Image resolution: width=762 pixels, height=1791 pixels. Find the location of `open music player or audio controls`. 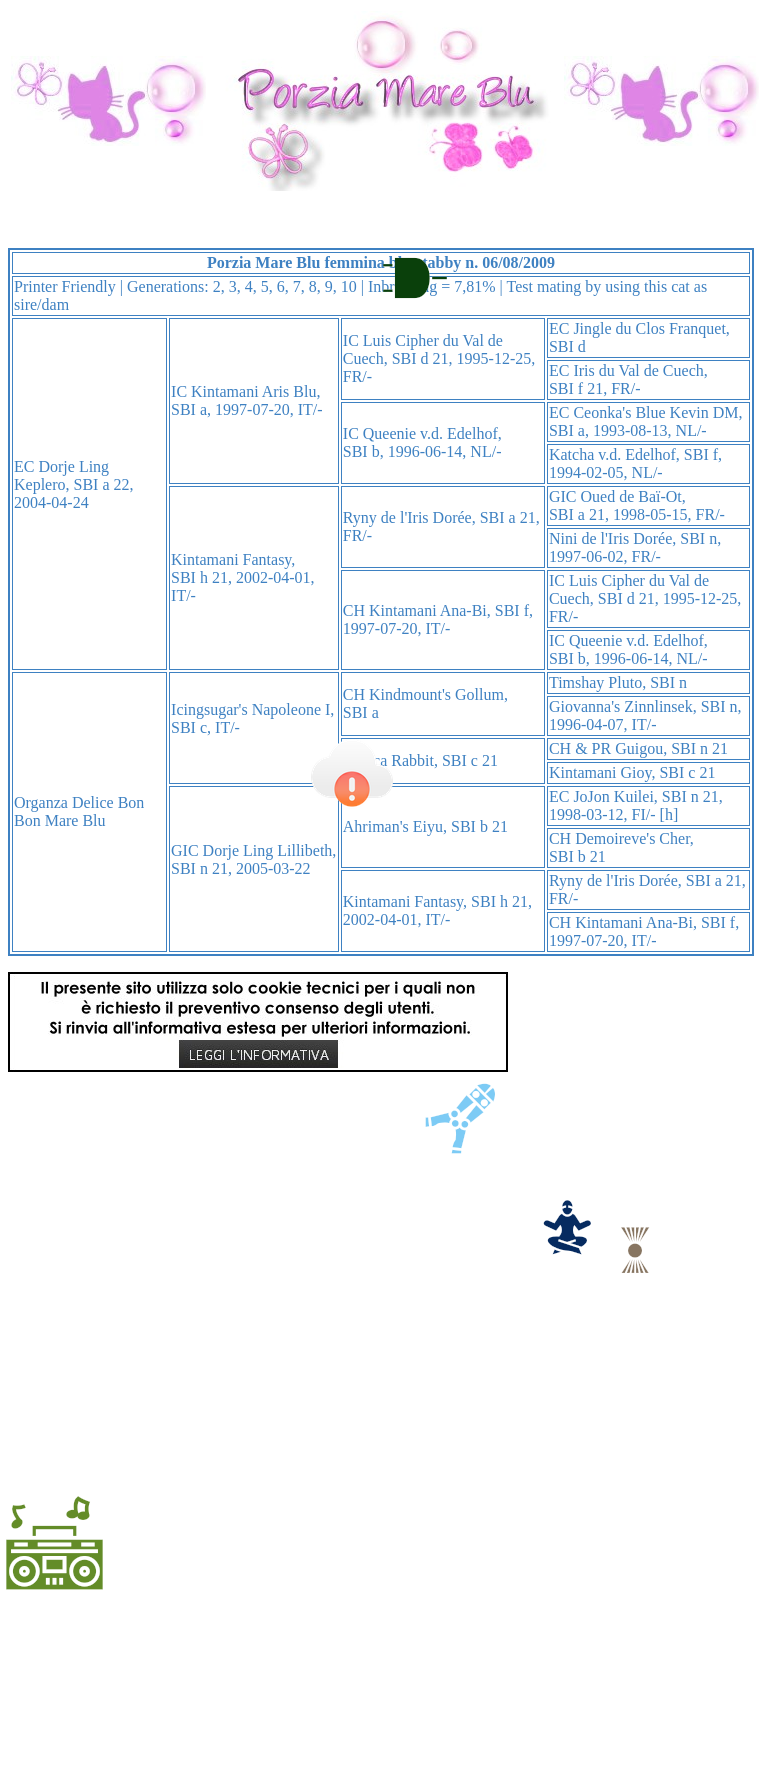

open music player or audio controls is located at coordinates (54, 1544).